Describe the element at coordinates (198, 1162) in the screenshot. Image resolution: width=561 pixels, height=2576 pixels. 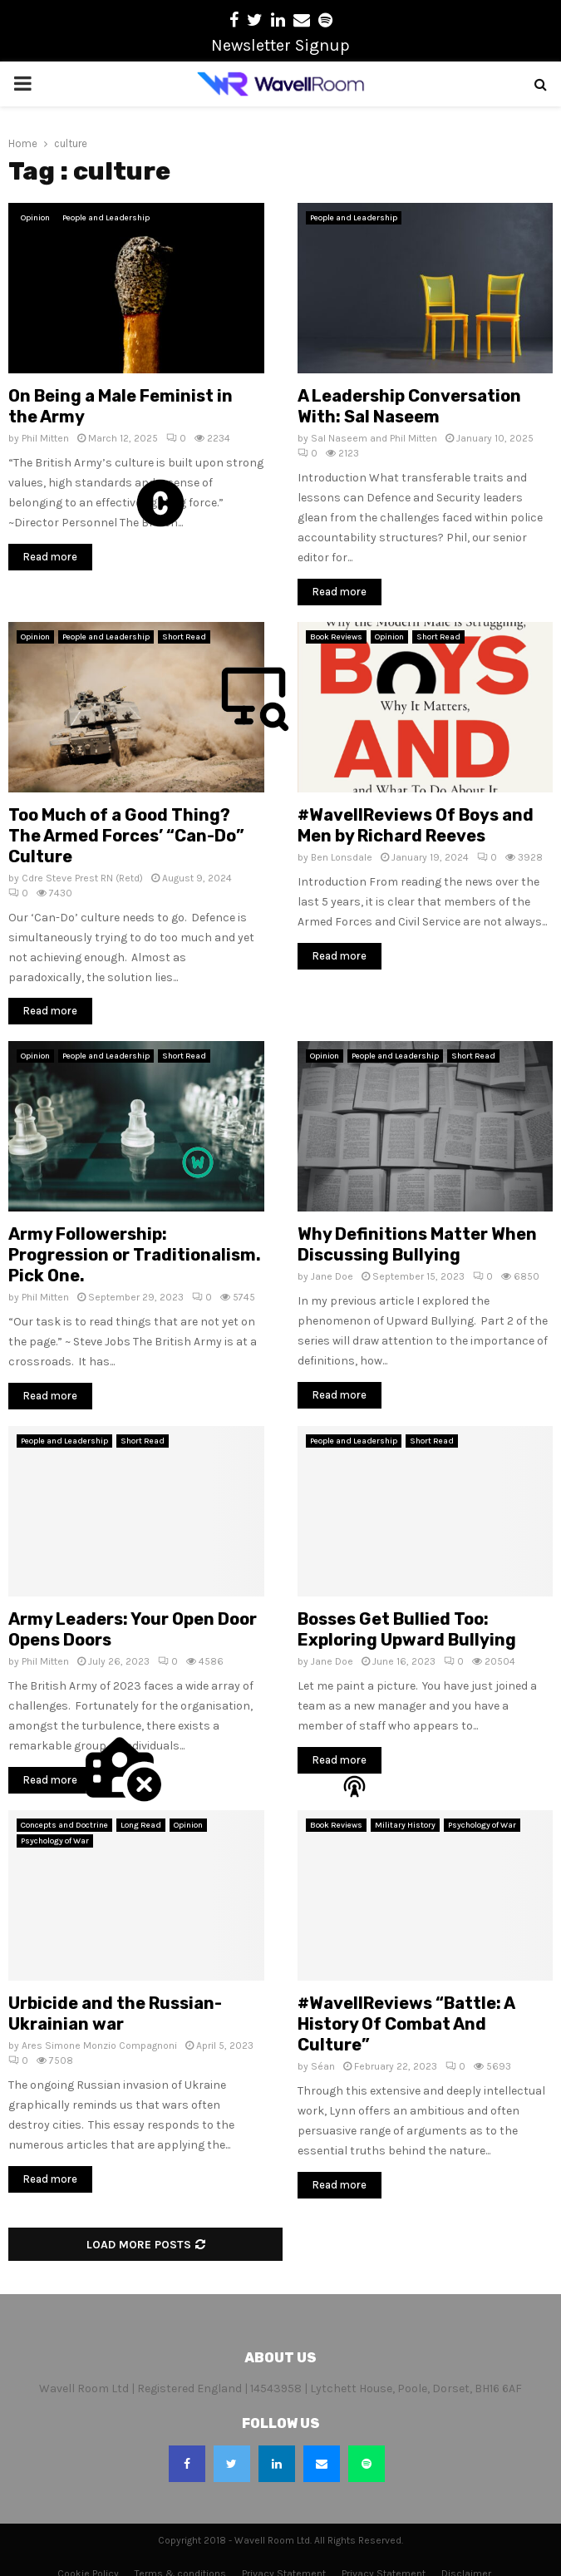
I see `indicates west direction on a map` at that location.